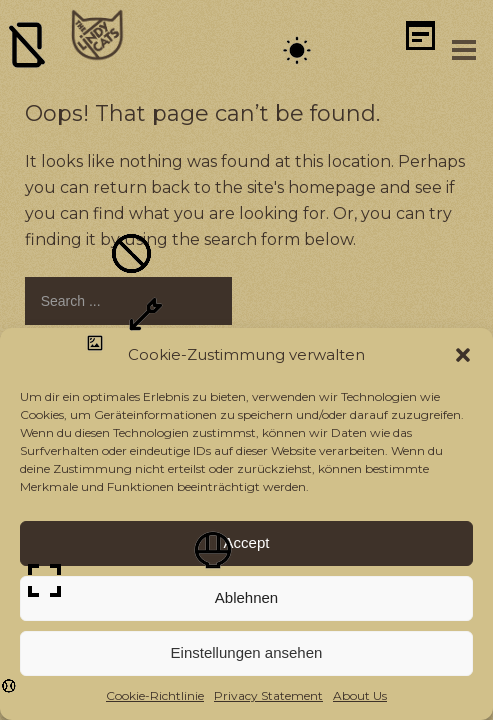  I want to click on switch to satellite map view, so click(95, 343).